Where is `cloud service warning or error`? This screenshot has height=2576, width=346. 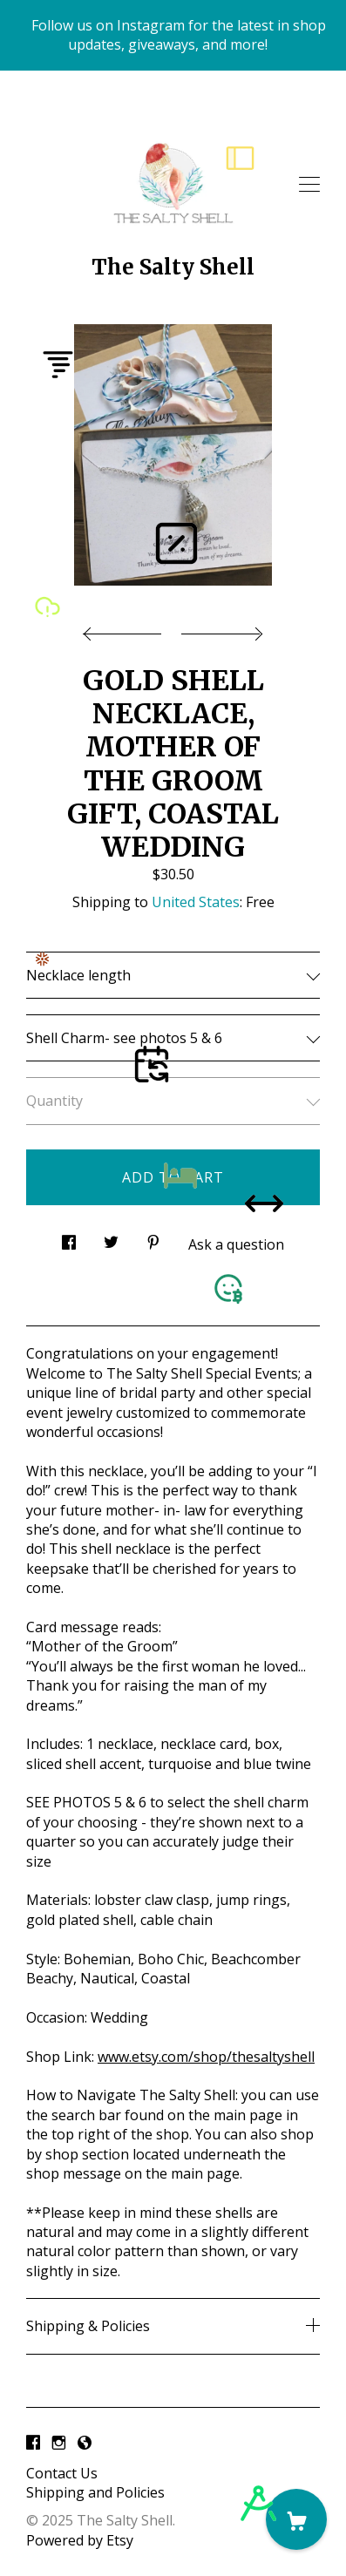 cloud service warning or error is located at coordinates (47, 607).